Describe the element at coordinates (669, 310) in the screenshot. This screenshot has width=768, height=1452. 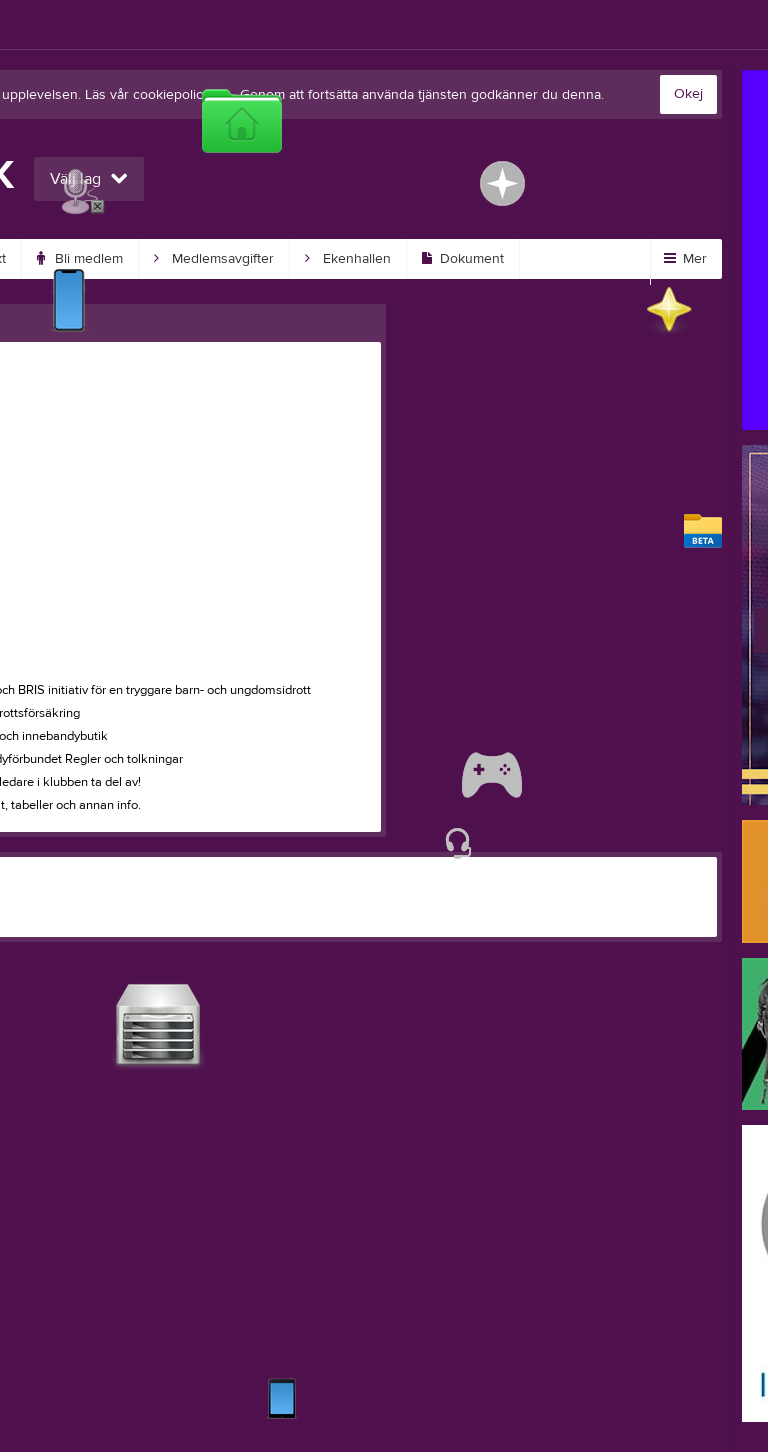
I see `view information about this application` at that location.